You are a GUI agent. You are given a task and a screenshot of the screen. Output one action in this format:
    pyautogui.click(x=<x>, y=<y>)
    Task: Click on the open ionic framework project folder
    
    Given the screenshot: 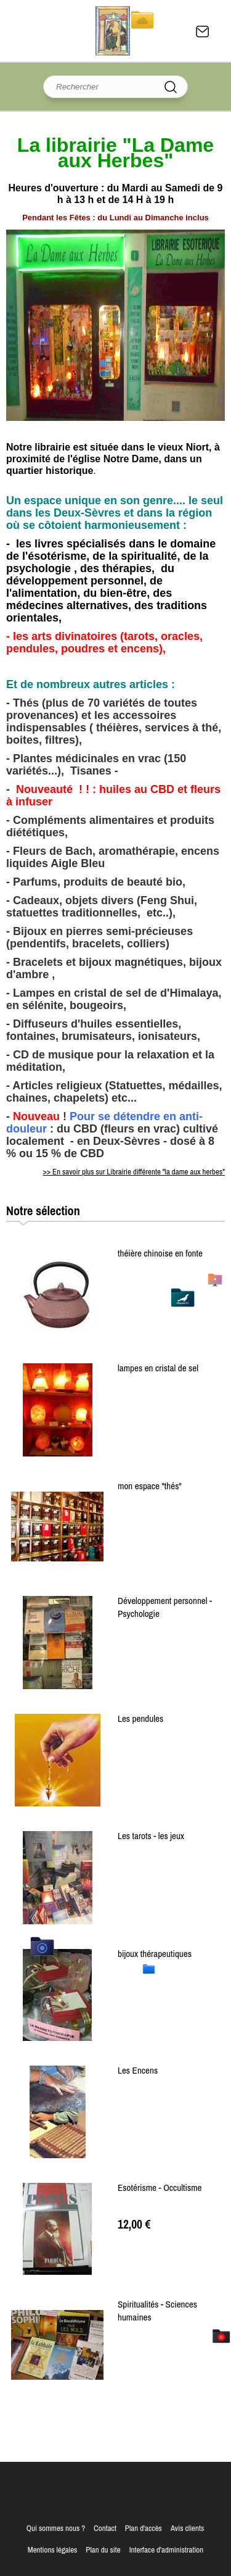 What is the action you would take?
    pyautogui.click(x=42, y=1947)
    